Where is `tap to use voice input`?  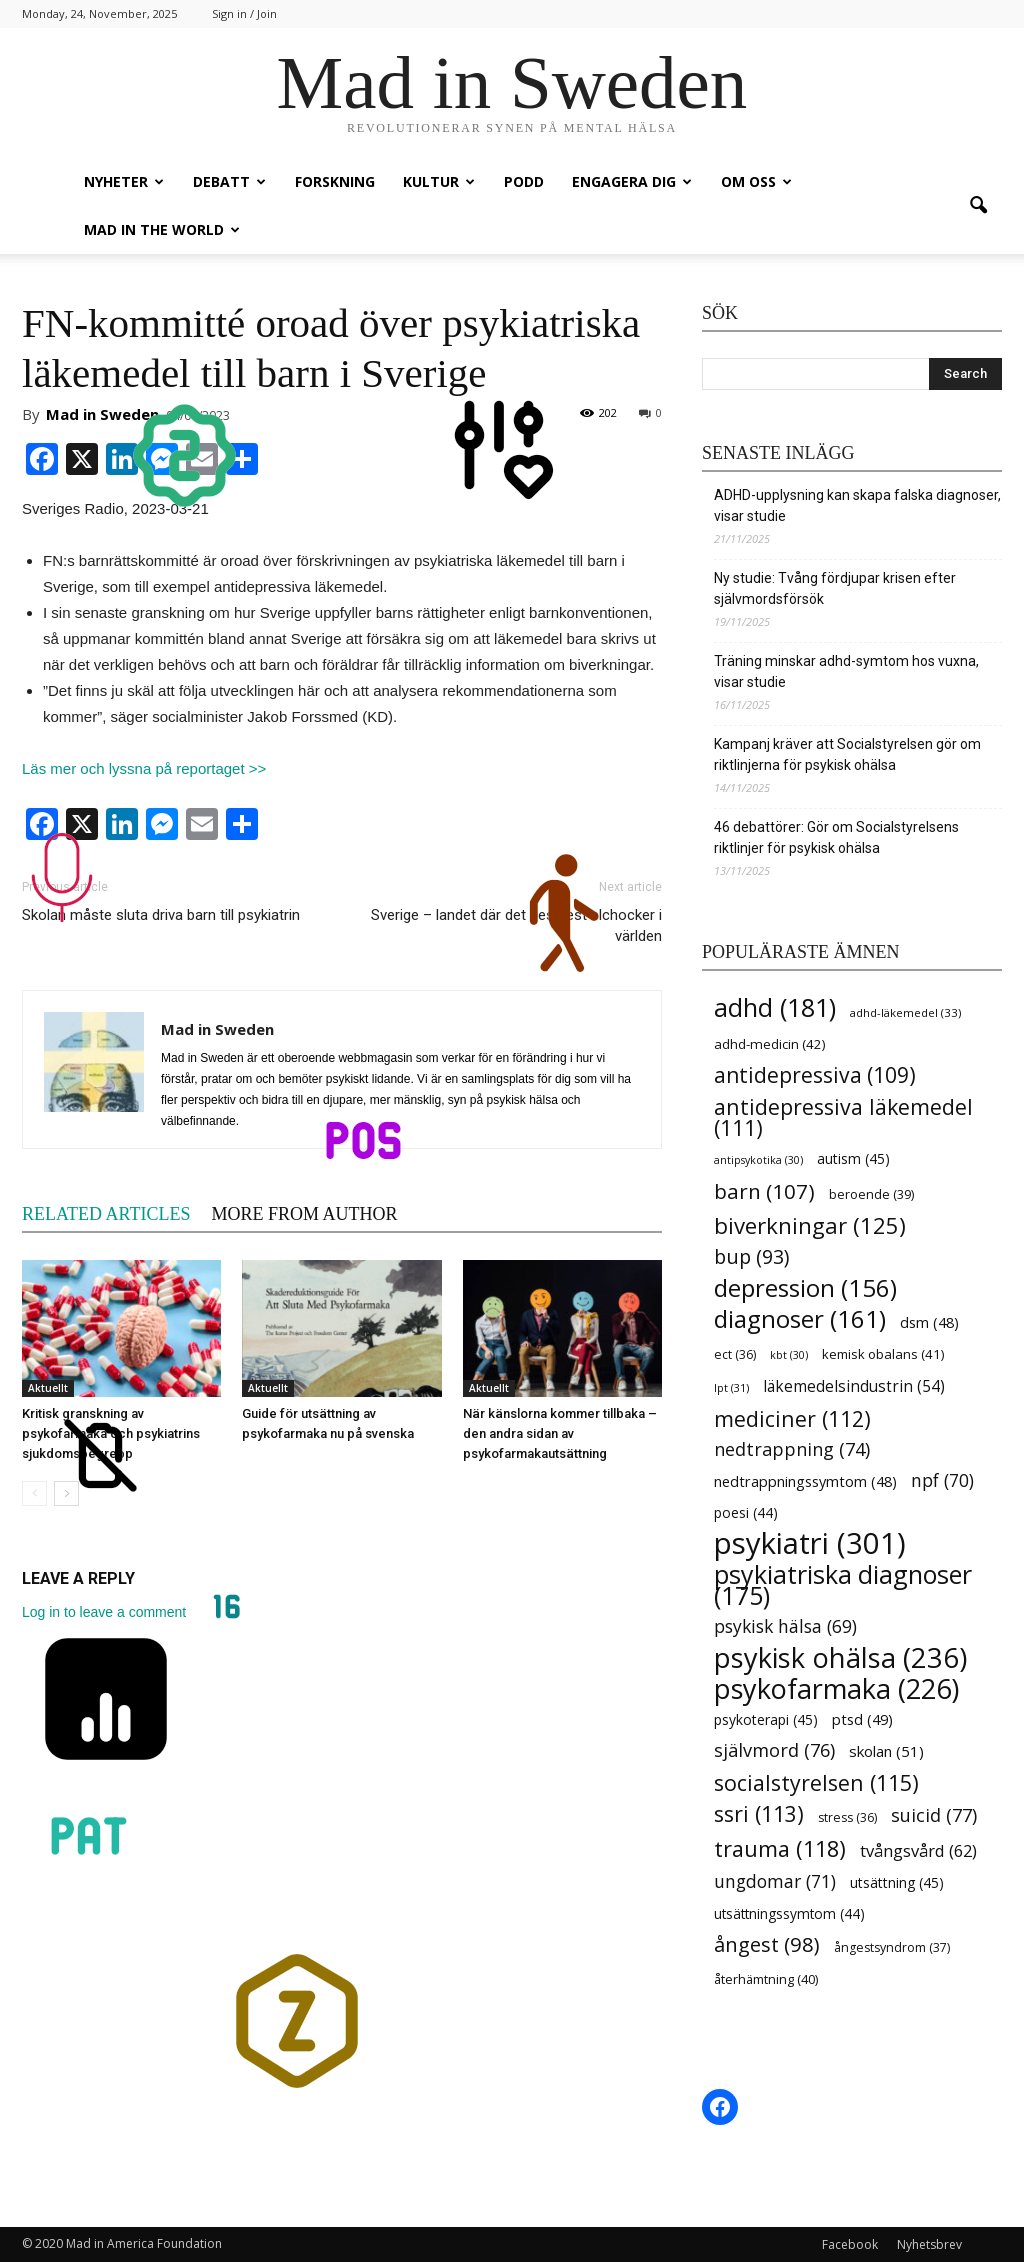
tap to use voice input is located at coordinates (62, 876).